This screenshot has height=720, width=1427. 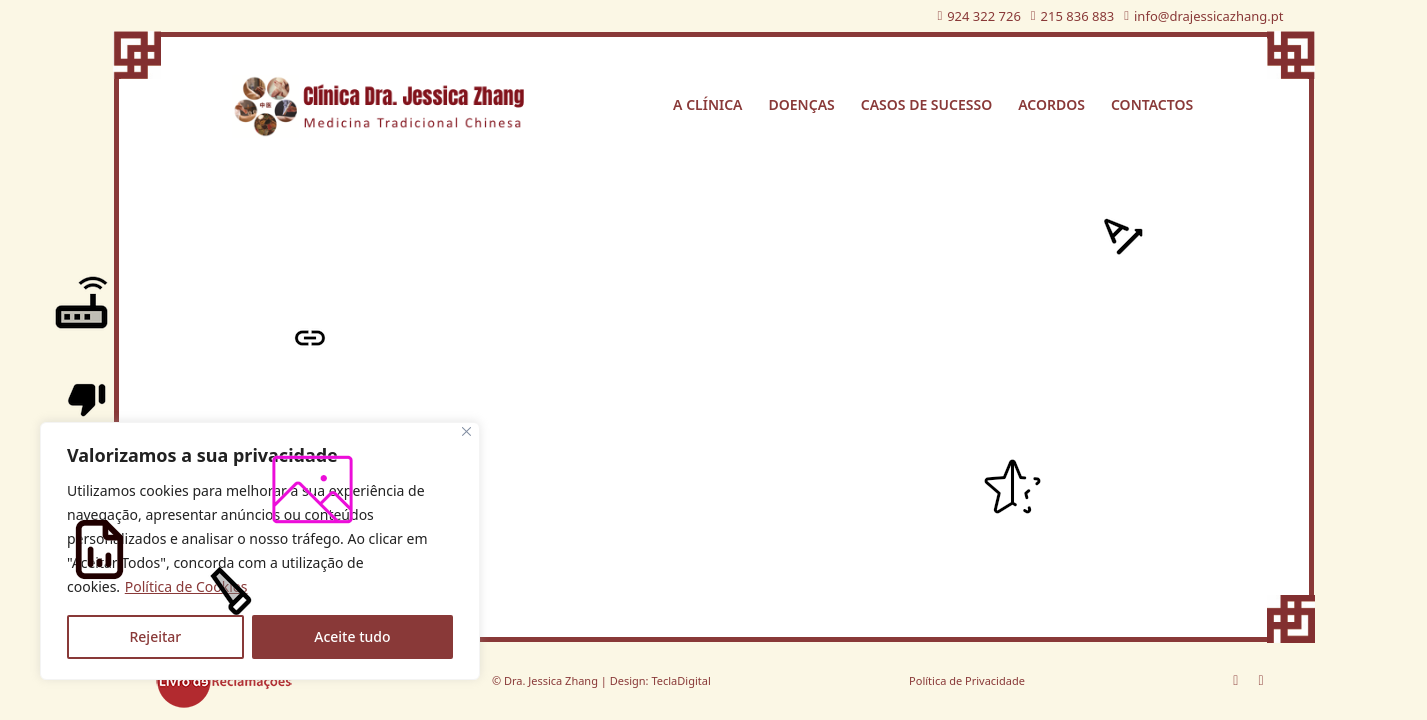 I want to click on view document analytics or statistics, so click(x=99, y=549).